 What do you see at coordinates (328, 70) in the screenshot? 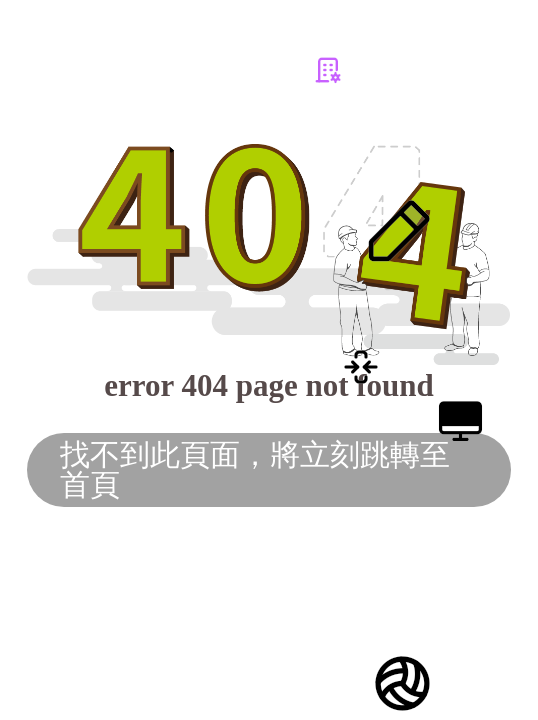
I see `access building or facility settings` at bounding box center [328, 70].